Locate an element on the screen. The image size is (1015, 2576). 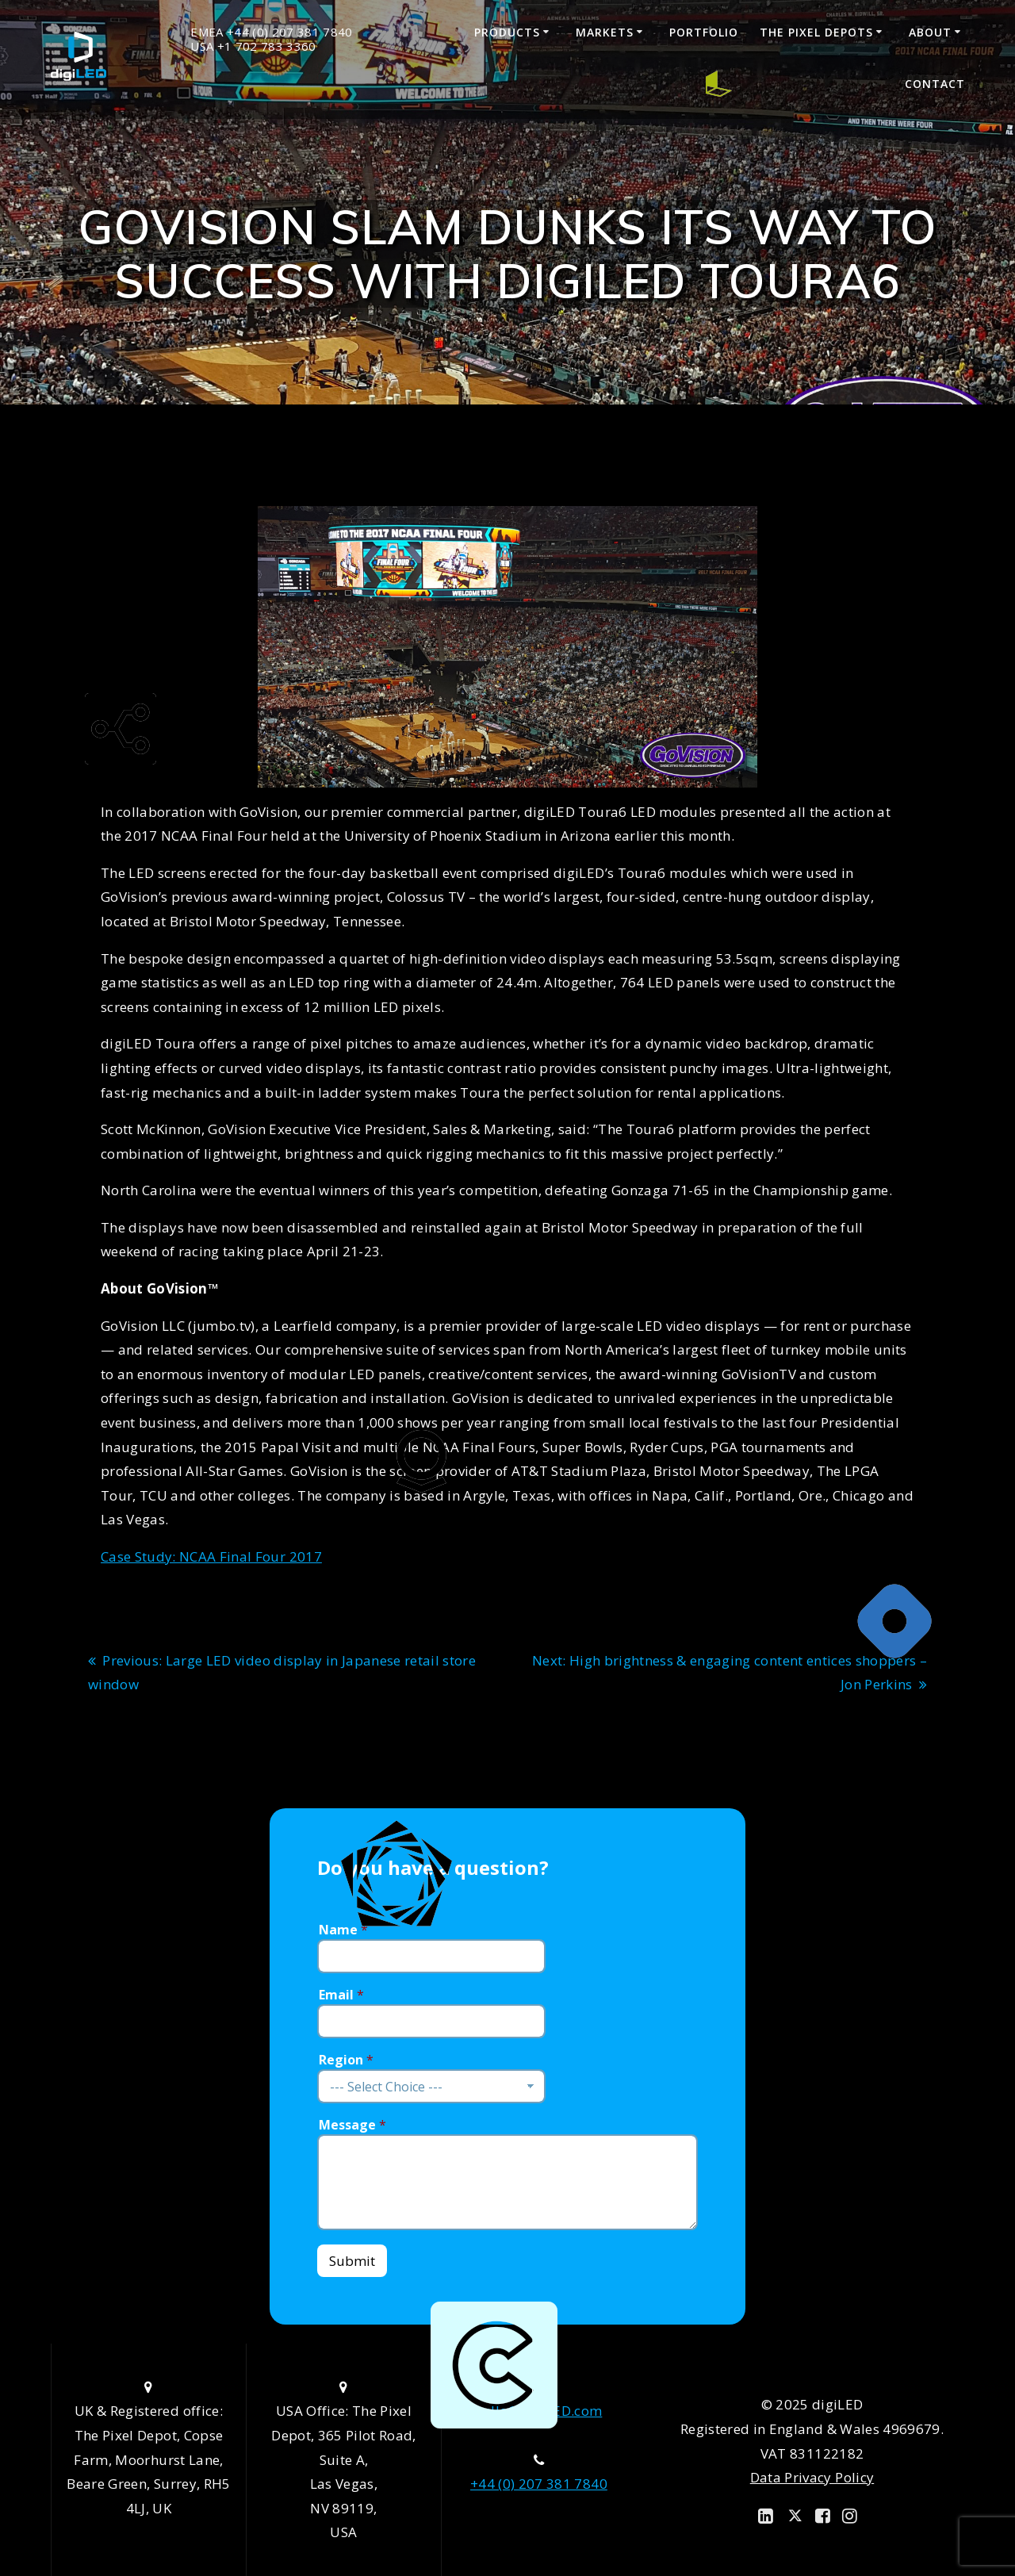
view on stackshare is located at coordinates (121, 729).